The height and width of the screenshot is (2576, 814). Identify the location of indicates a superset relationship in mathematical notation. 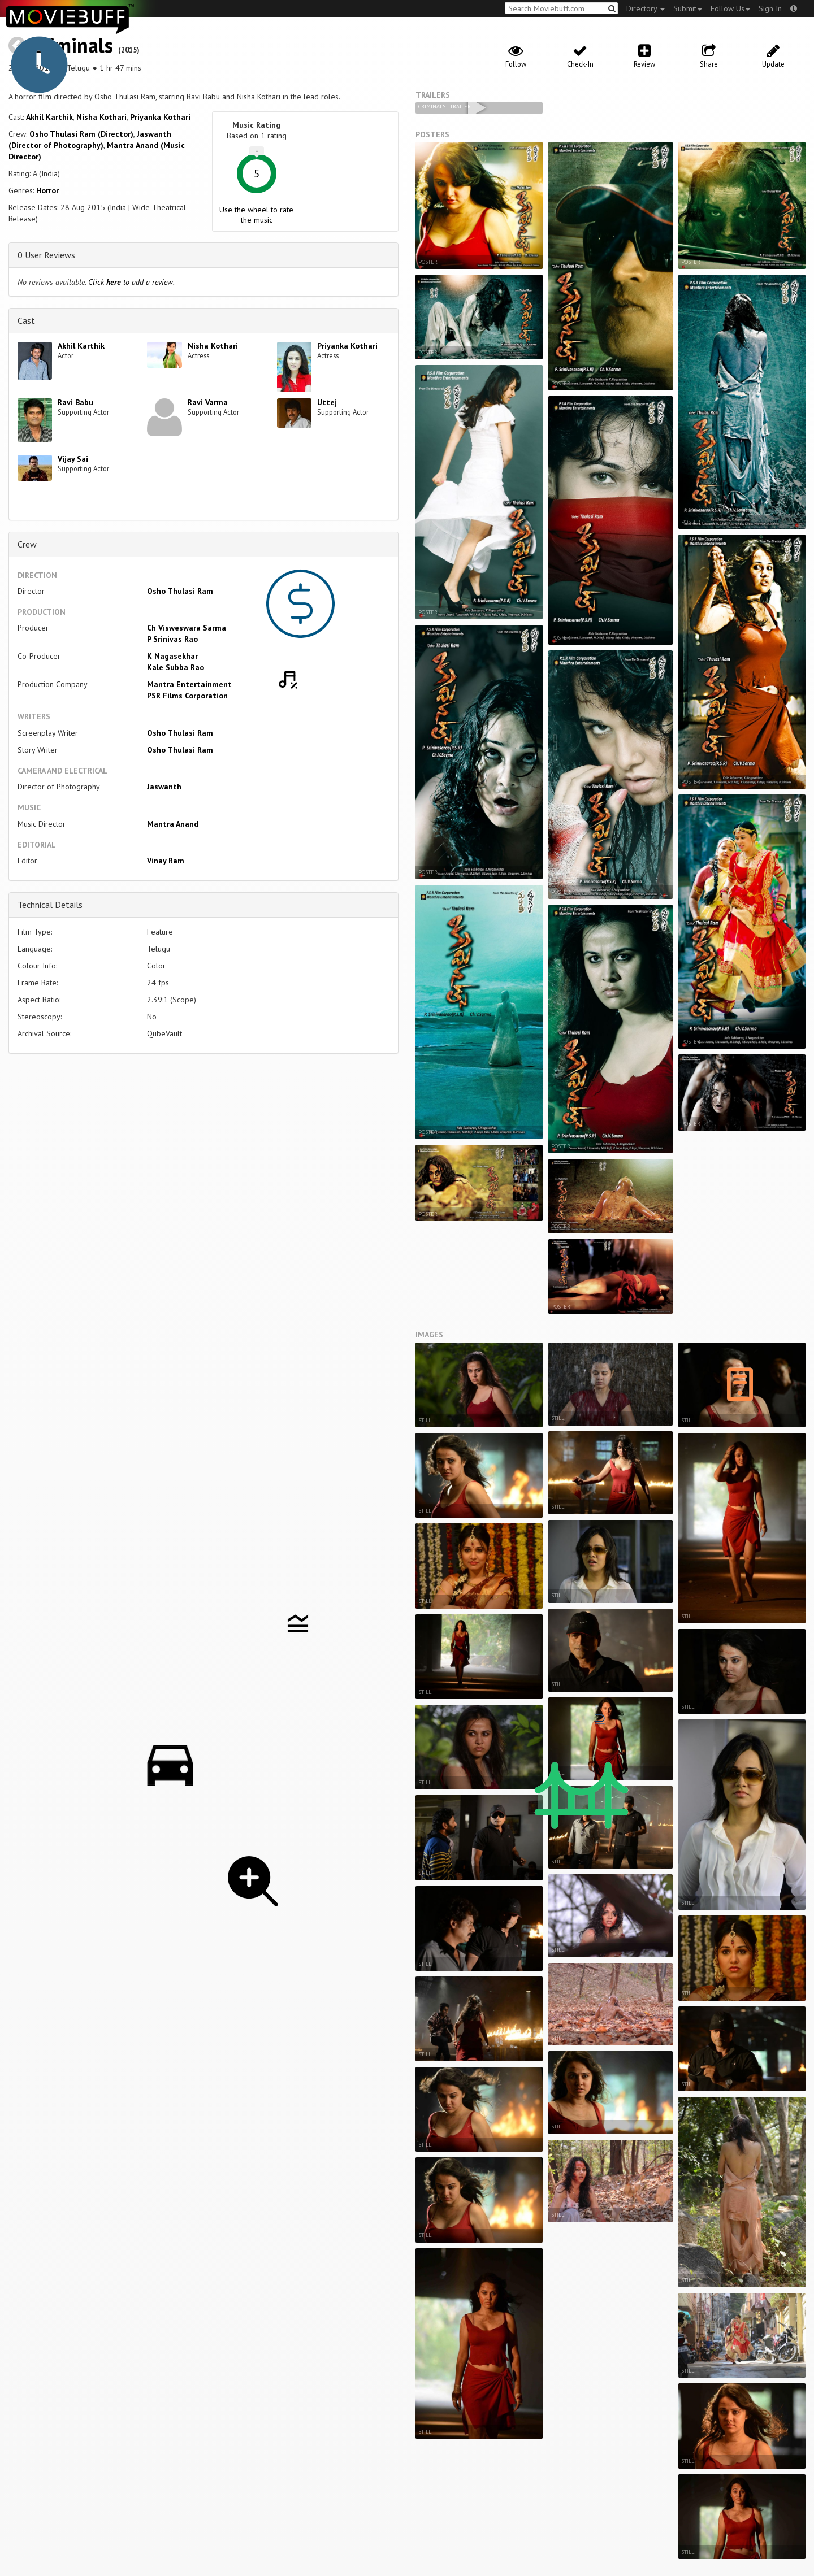
(599, 1719).